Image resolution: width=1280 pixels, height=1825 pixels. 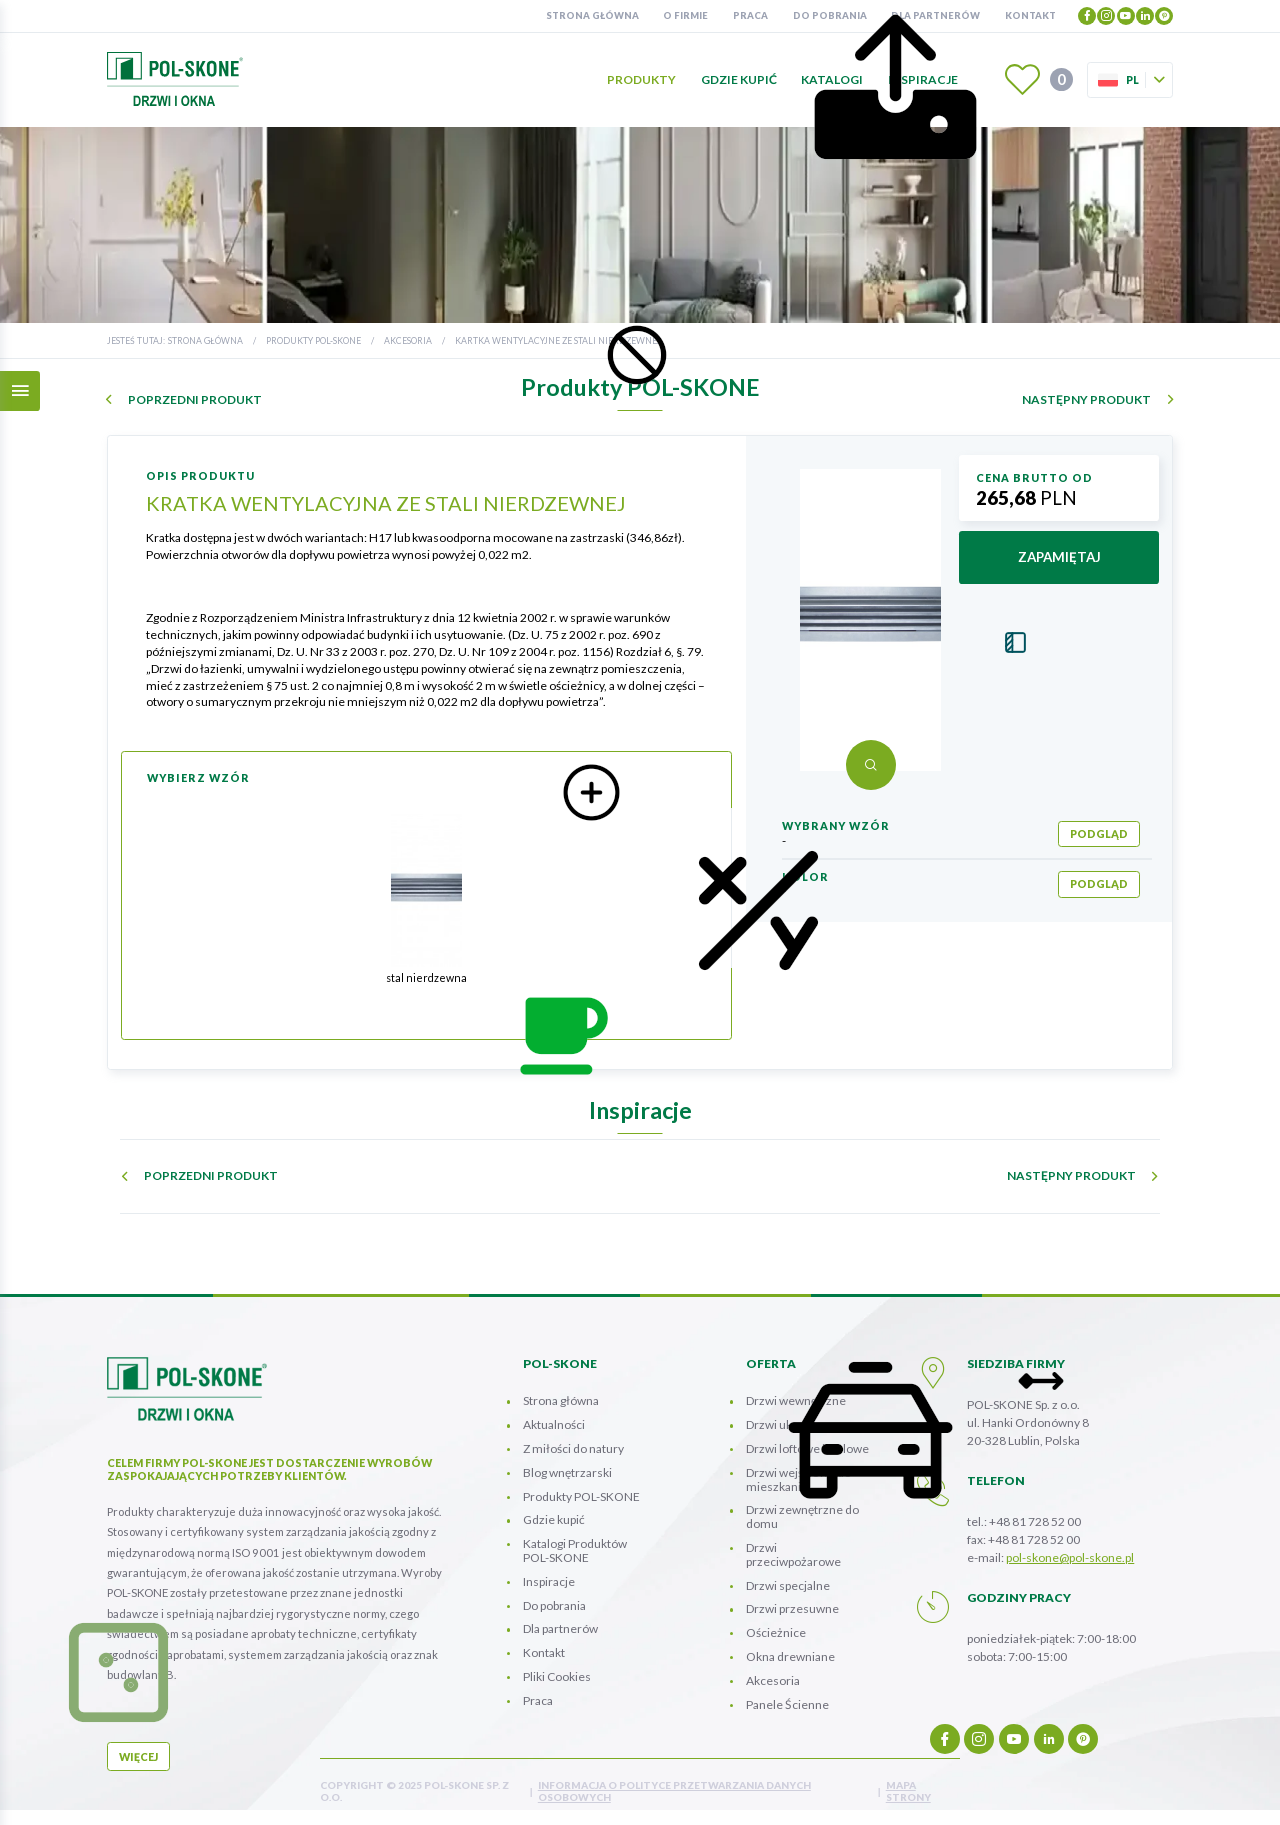 I want to click on indicates a blocked or prohibited action, so click(x=637, y=355).